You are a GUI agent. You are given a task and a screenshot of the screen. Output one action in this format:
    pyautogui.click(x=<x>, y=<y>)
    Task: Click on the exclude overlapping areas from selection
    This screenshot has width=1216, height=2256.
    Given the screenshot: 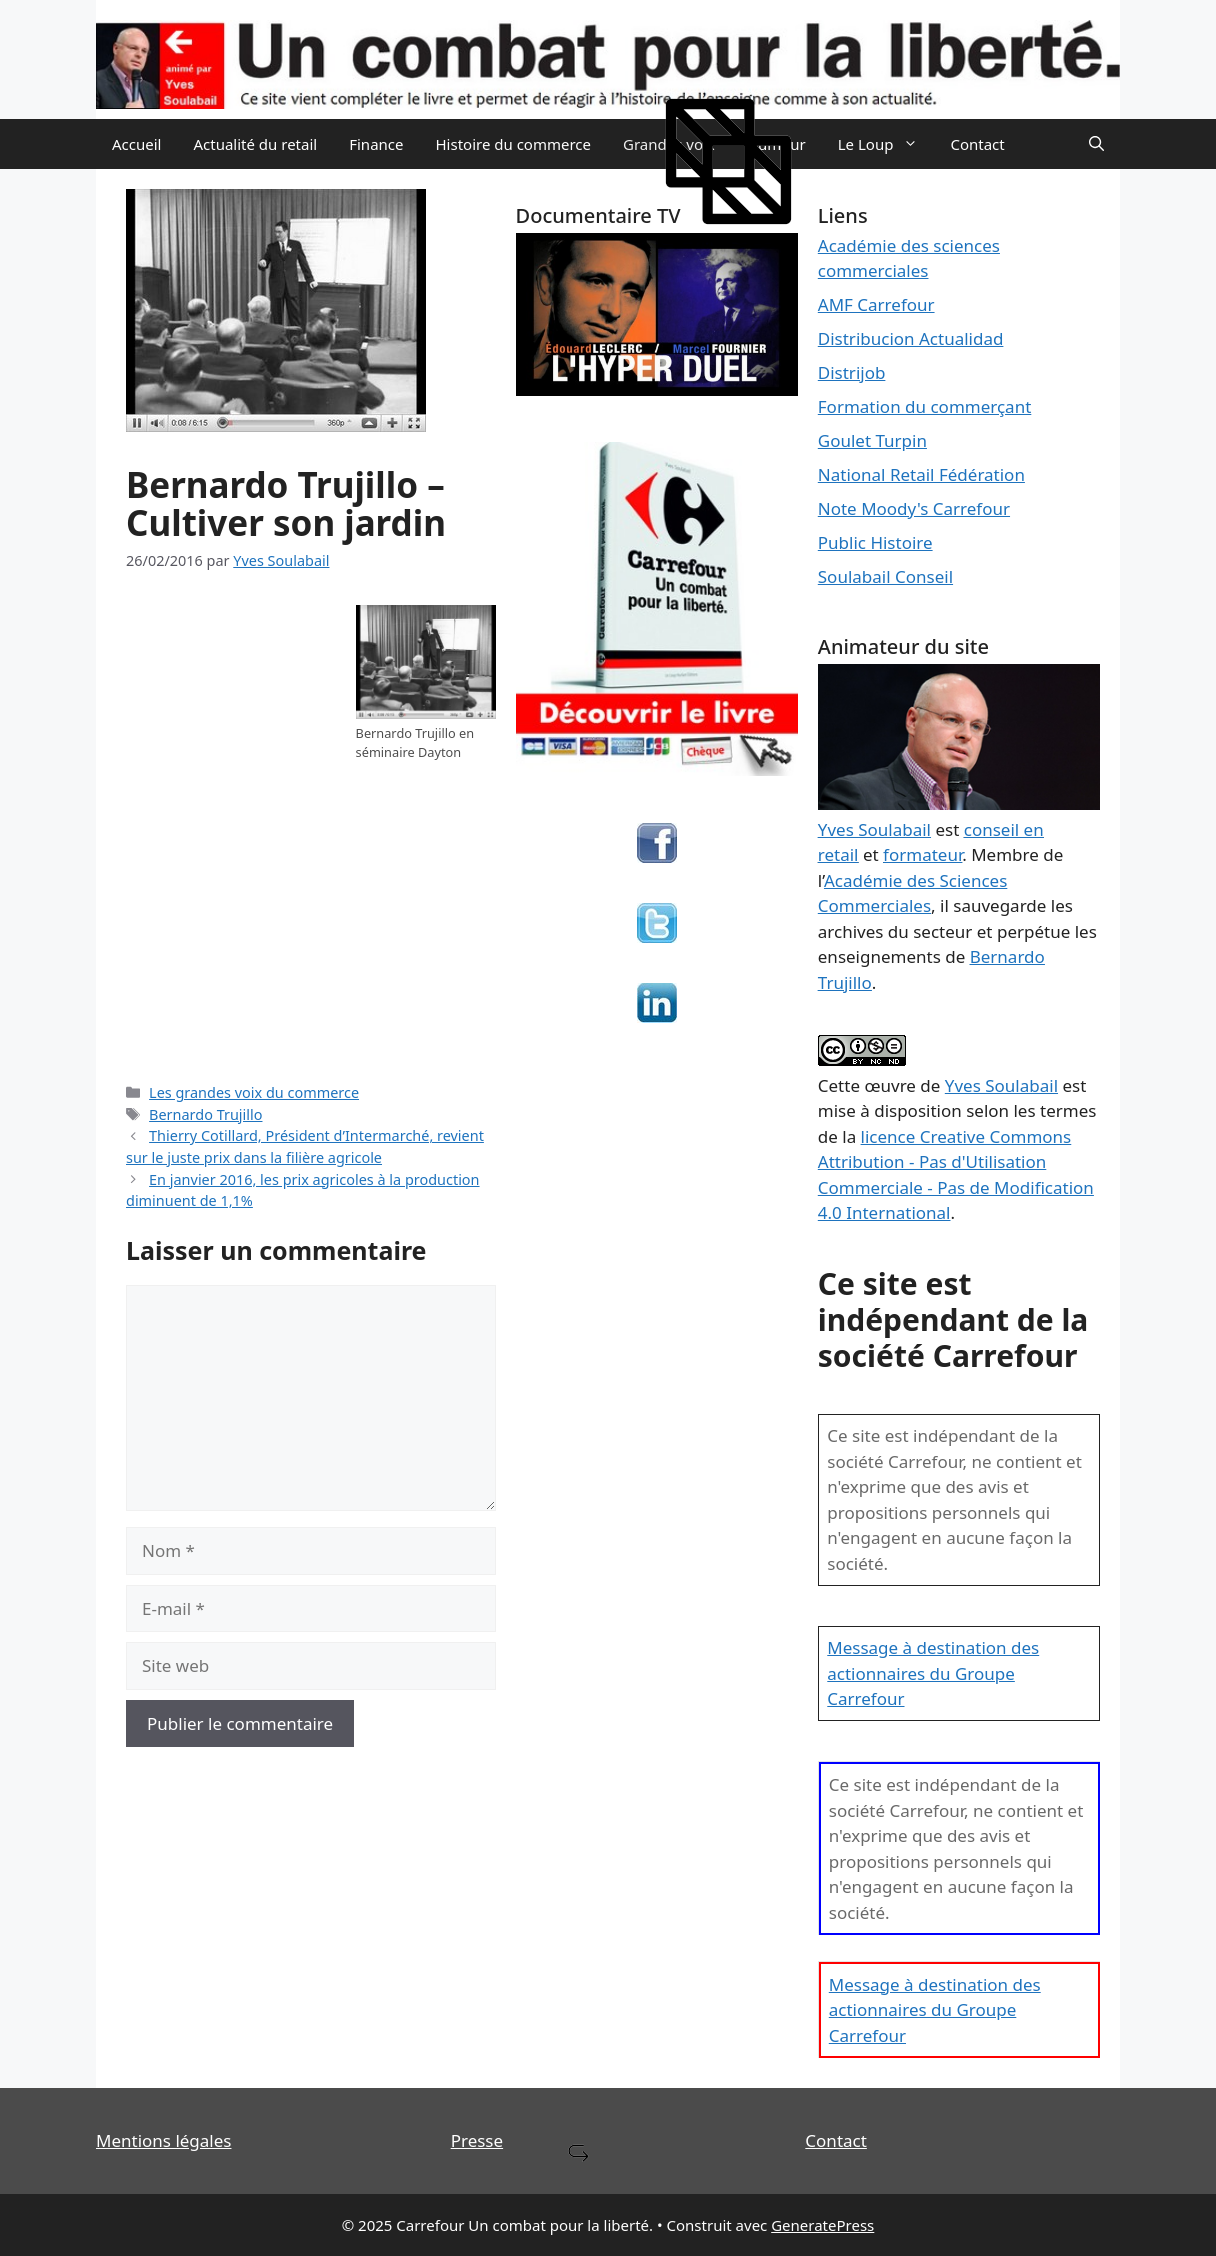 What is the action you would take?
    pyautogui.click(x=728, y=161)
    